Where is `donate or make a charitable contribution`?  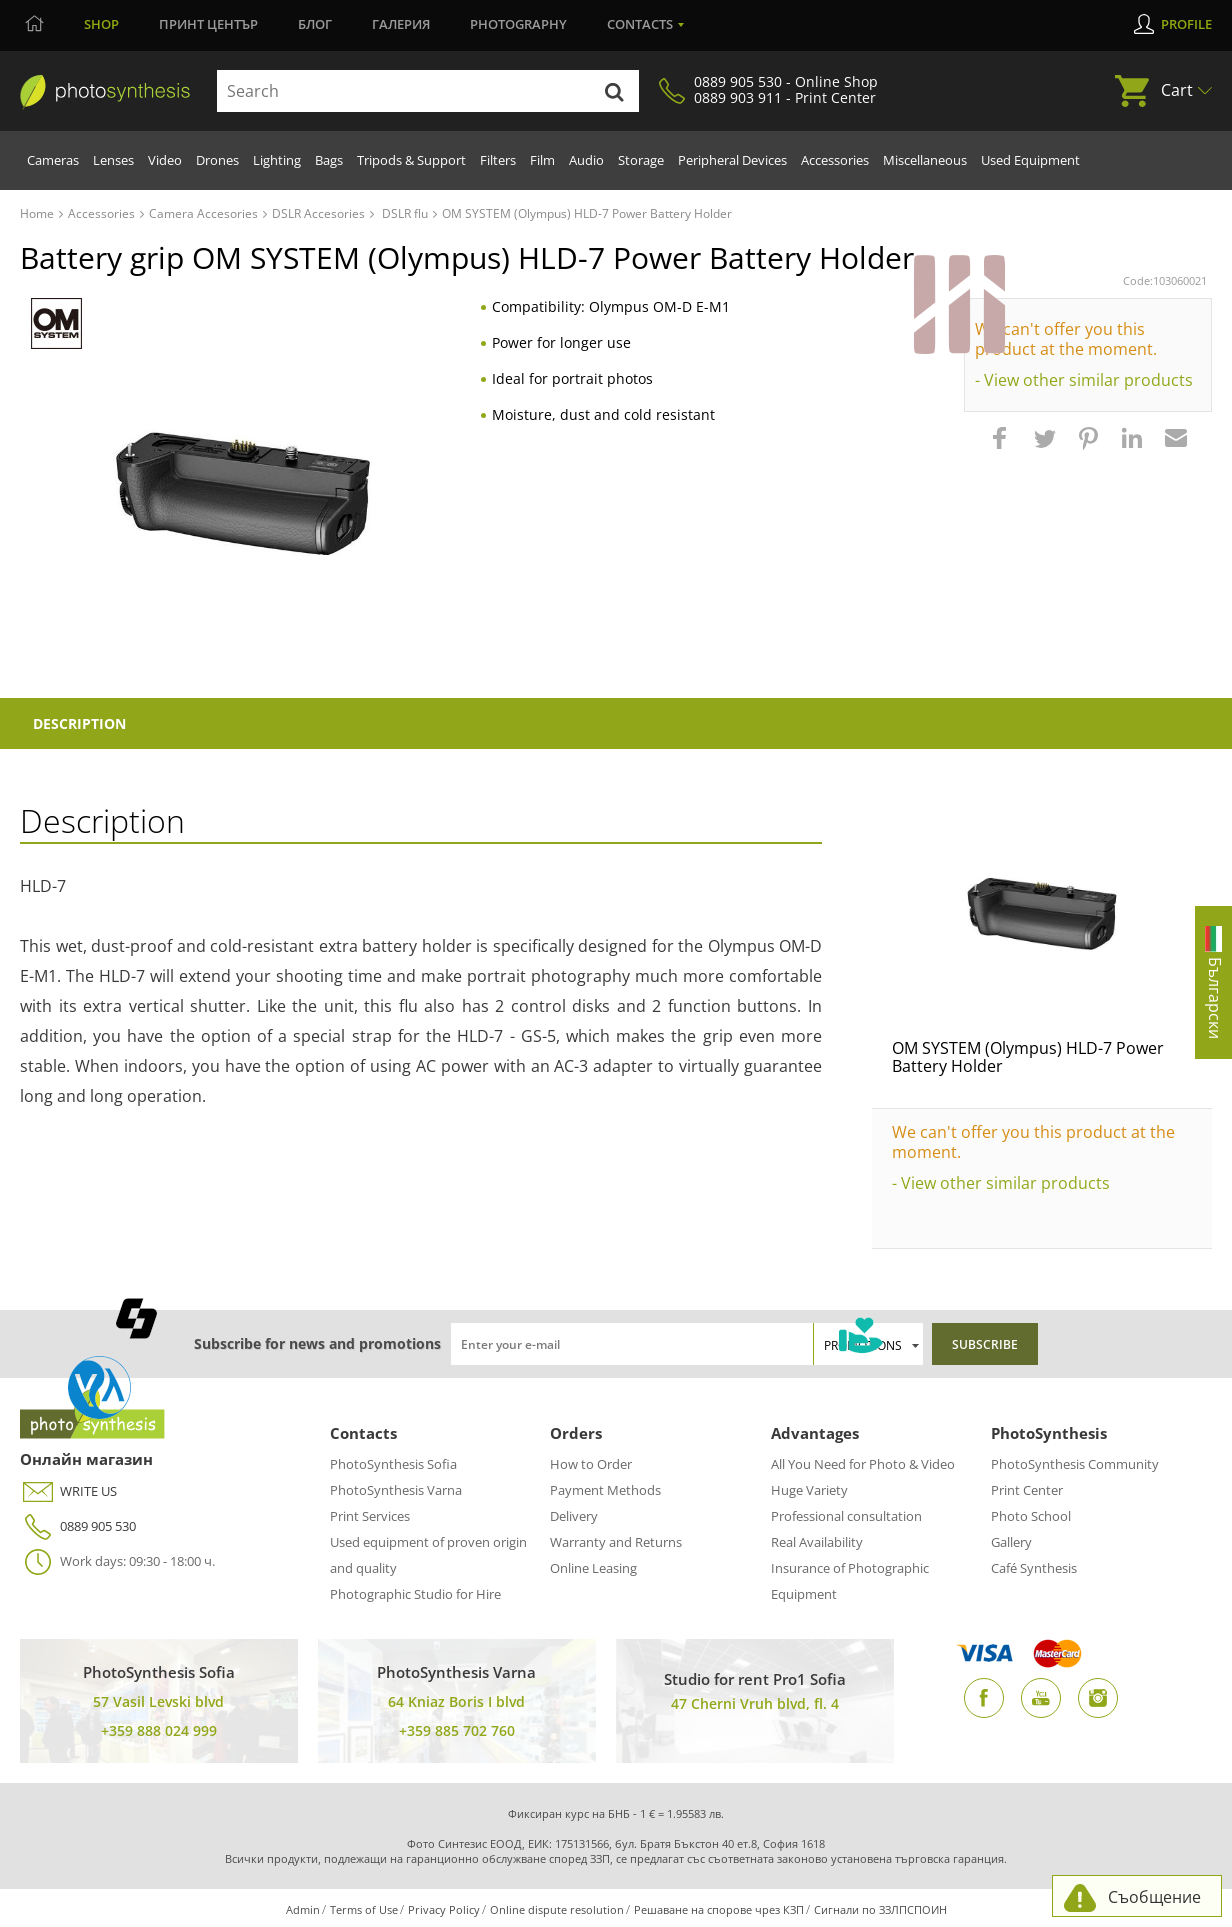
donate or make a charitable contribution is located at coordinates (860, 1335).